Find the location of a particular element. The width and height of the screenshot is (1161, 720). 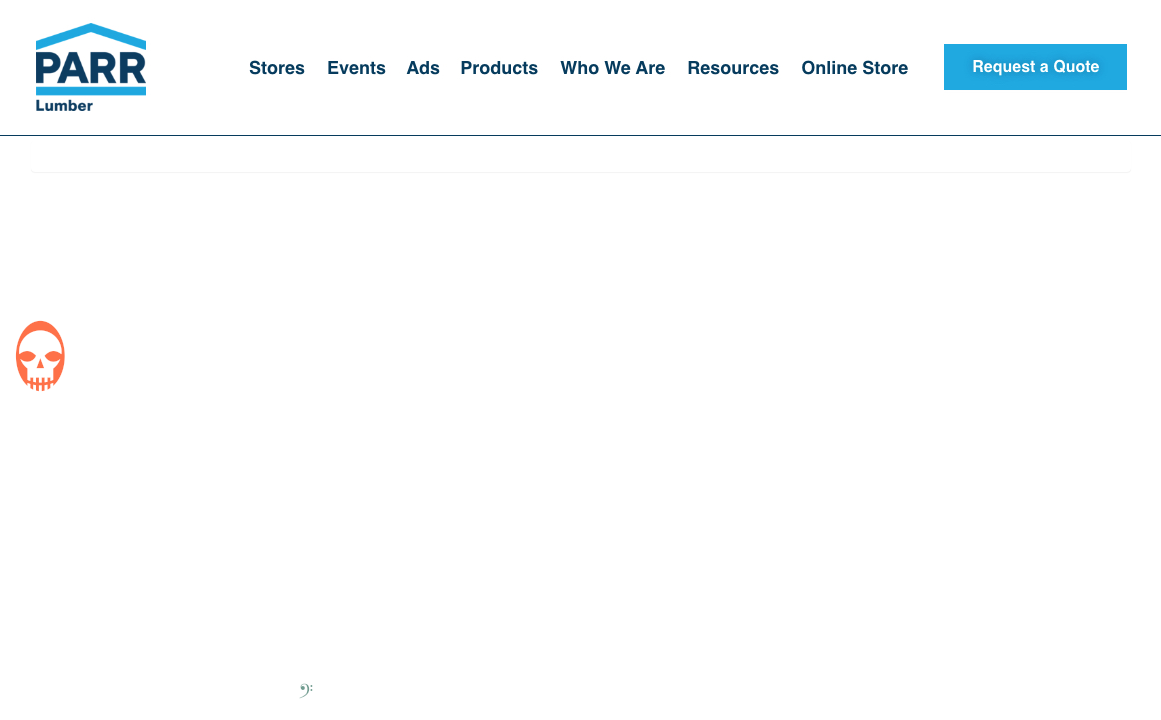

select skull mask avatar or character cosmetic is located at coordinates (40, 356).